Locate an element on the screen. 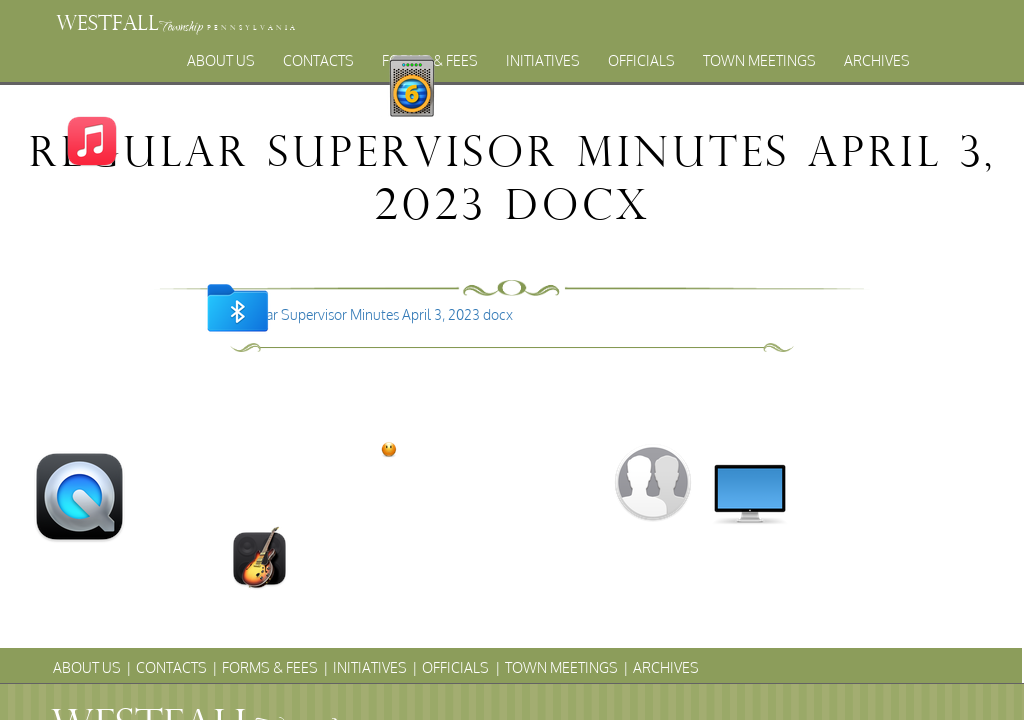  manage user groups is located at coordinates (653, 482).